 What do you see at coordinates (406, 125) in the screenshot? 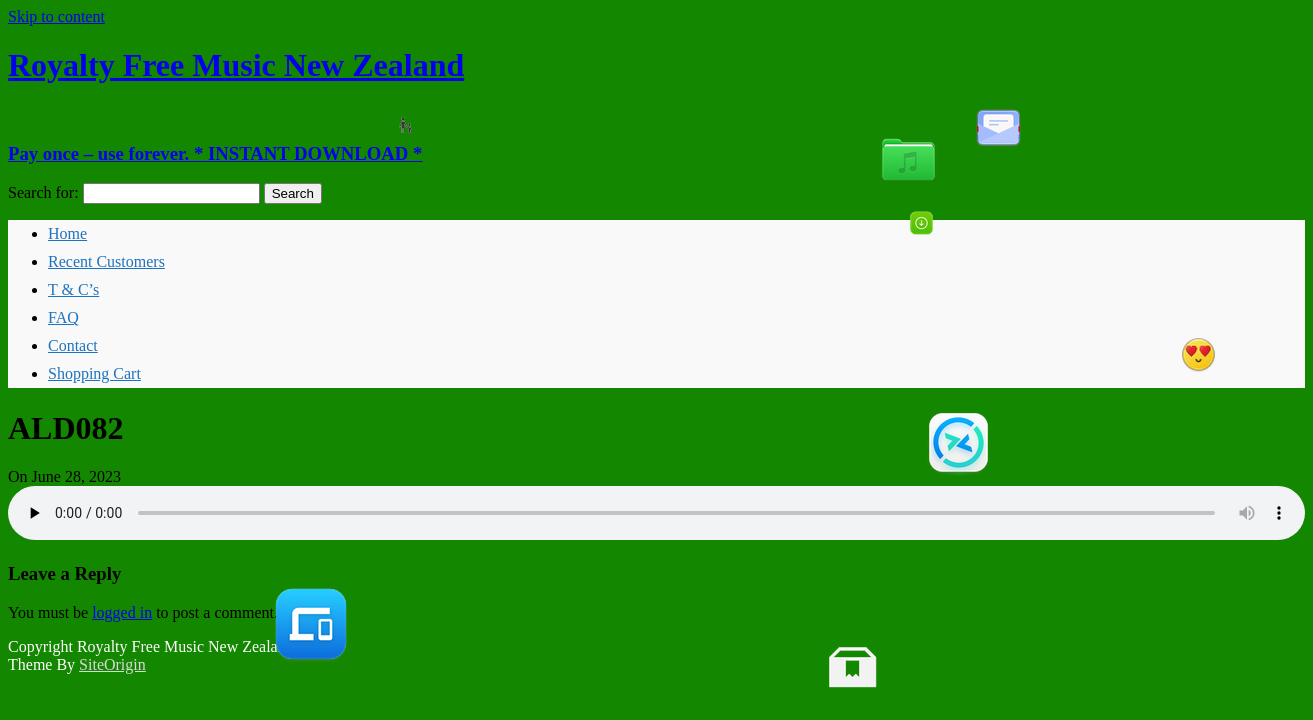
I see `access parental control settings` at bounding box center [406, 125].